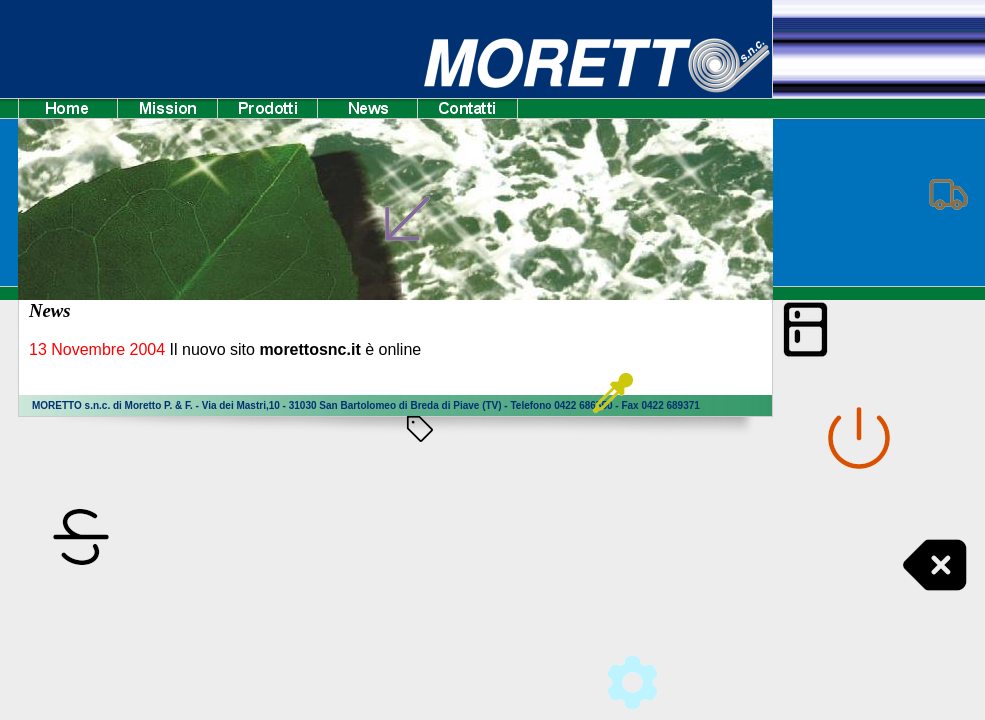 Image resolution: width=985 pixels, height=720 pixels. I want to click on pick a color from the canvas, so click(613, 393).